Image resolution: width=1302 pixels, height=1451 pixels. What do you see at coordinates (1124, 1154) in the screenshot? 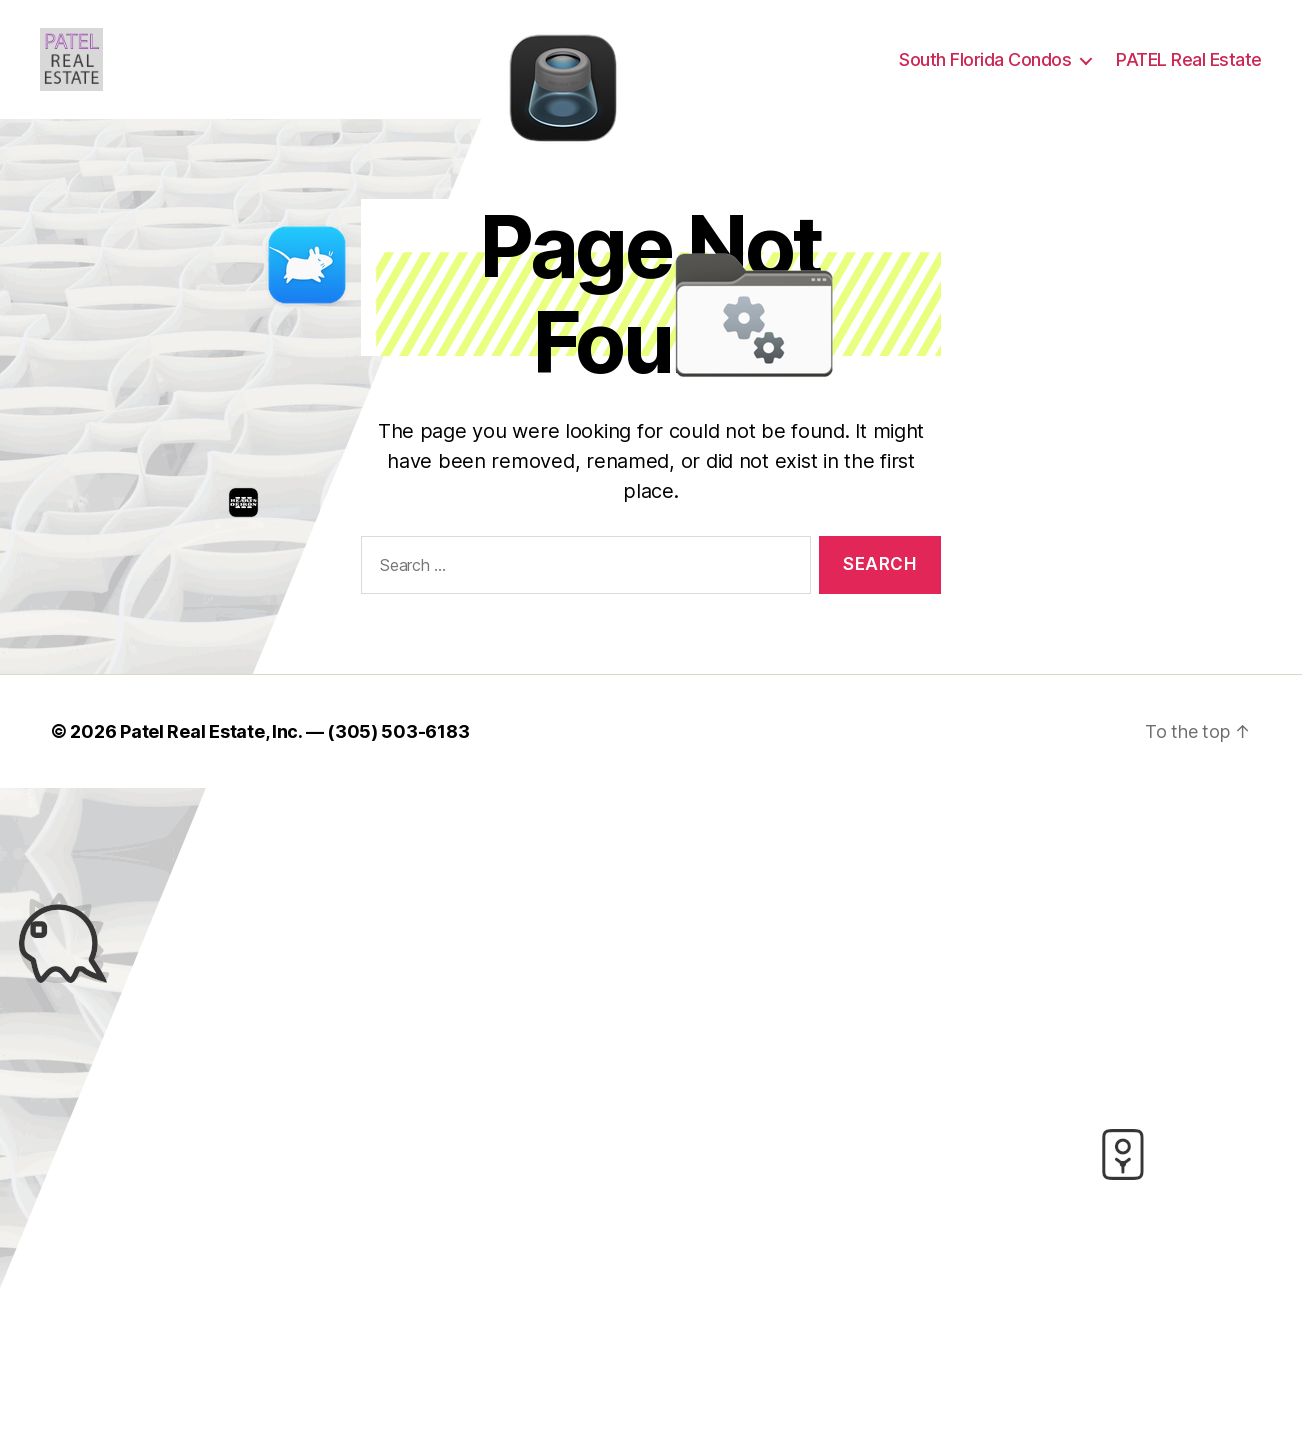
I see `access Time Machine backups` at bounding box center [1124, 1154].